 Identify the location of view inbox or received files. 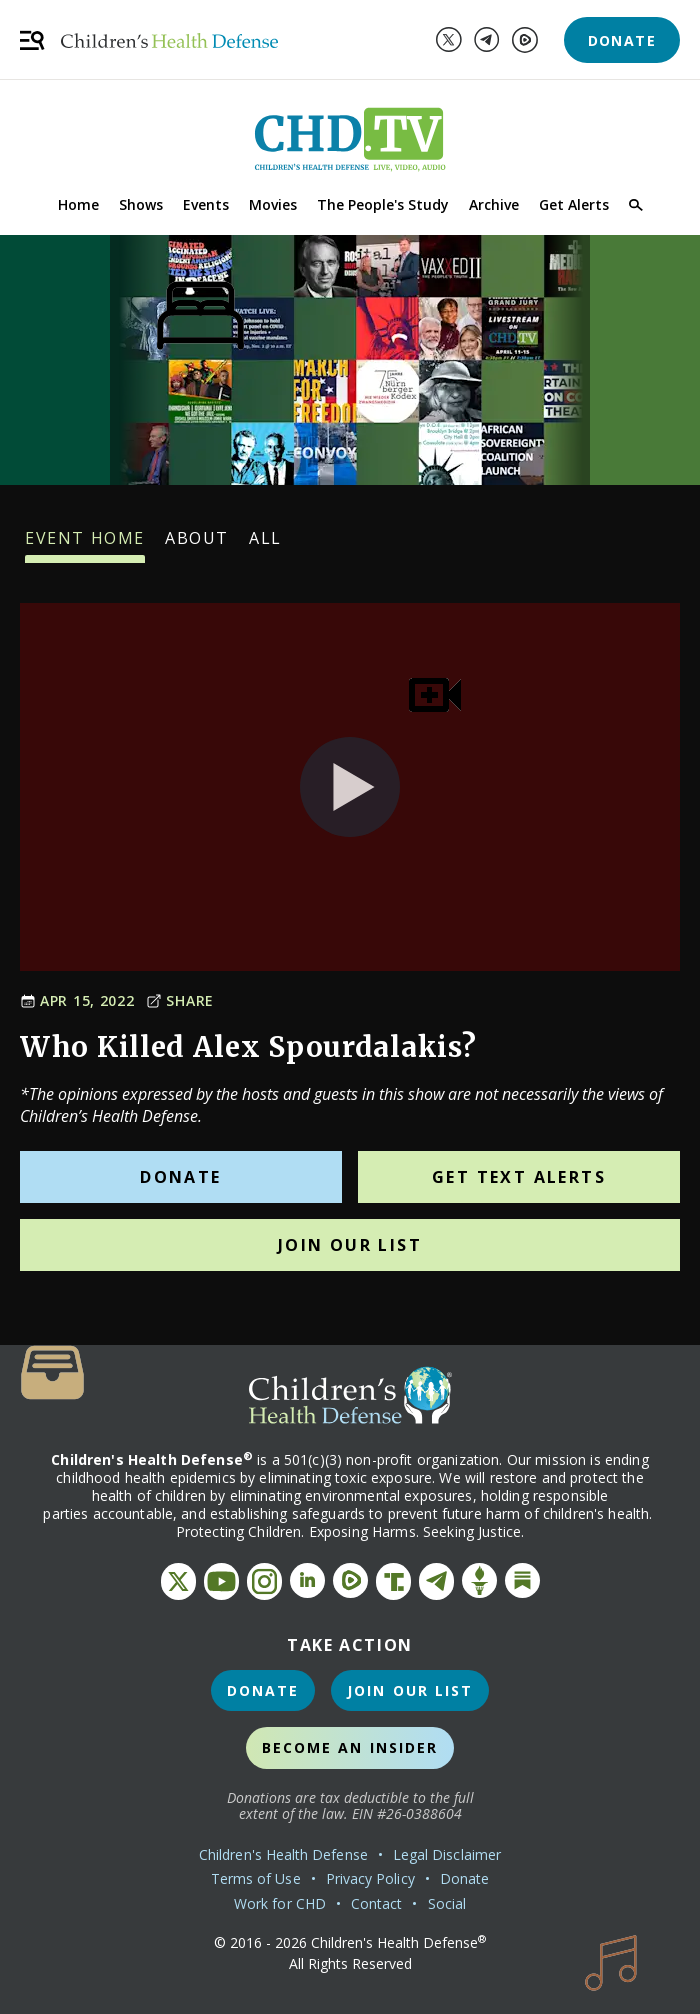
(52, 1372).